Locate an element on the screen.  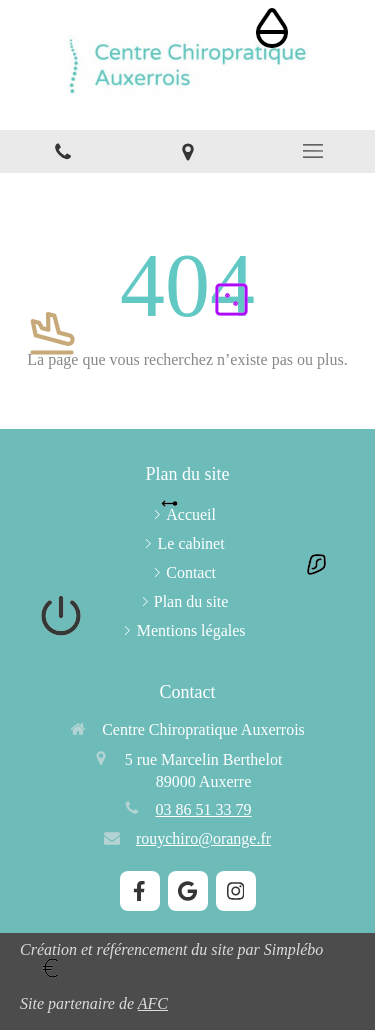
turn device on or off is located at coordinates (61, 616).